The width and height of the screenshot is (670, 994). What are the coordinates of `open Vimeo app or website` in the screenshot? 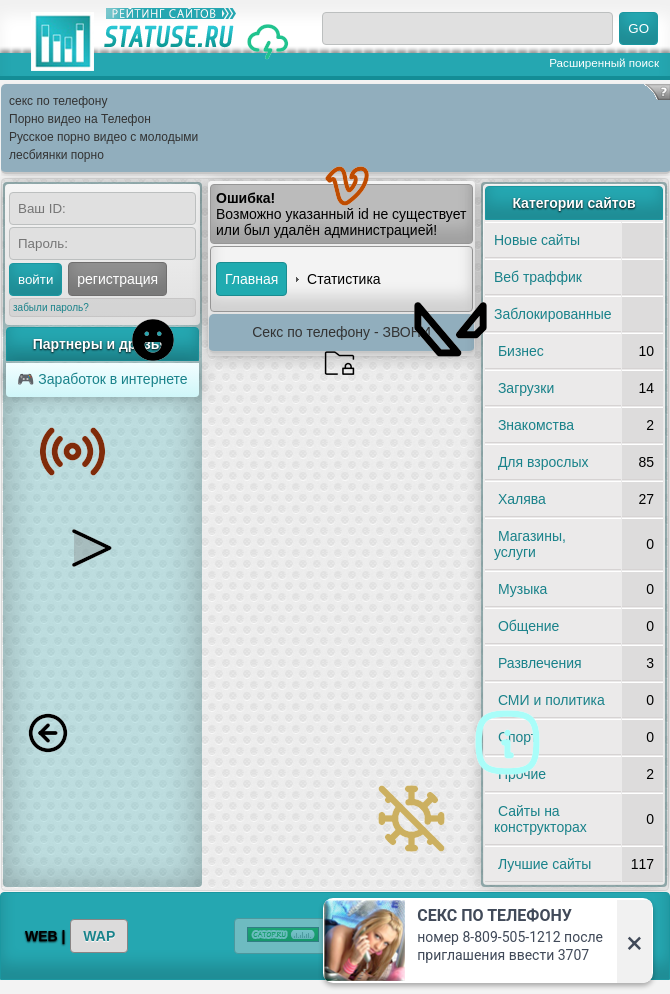 It's located at (347, 186).